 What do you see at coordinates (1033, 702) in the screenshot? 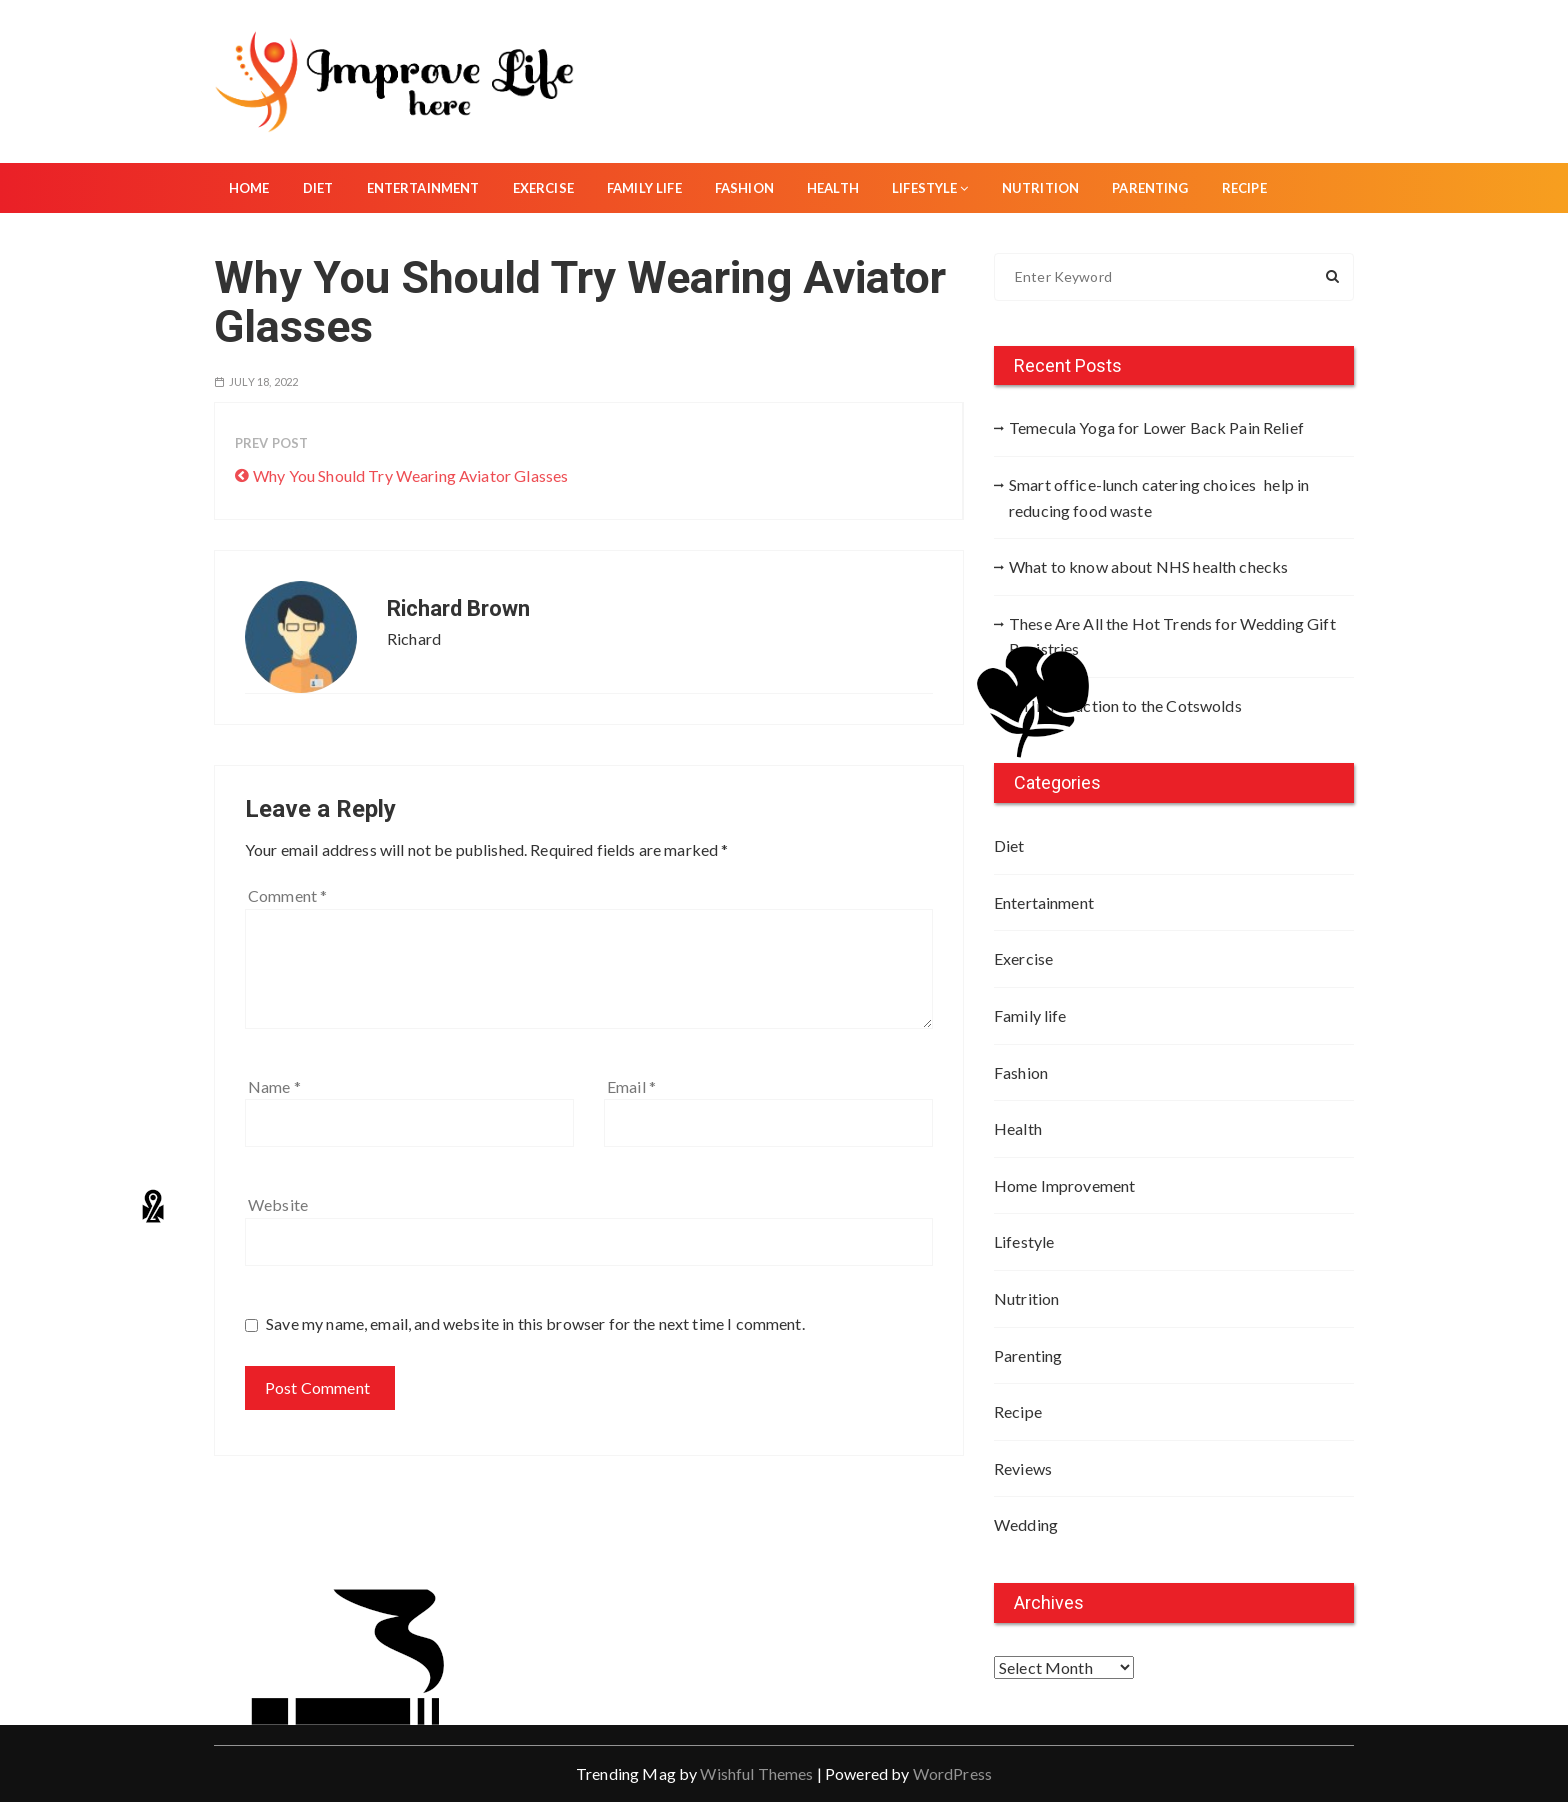
I see `indicates cotton or natural fiber material` at bounding box center [1033, 702].